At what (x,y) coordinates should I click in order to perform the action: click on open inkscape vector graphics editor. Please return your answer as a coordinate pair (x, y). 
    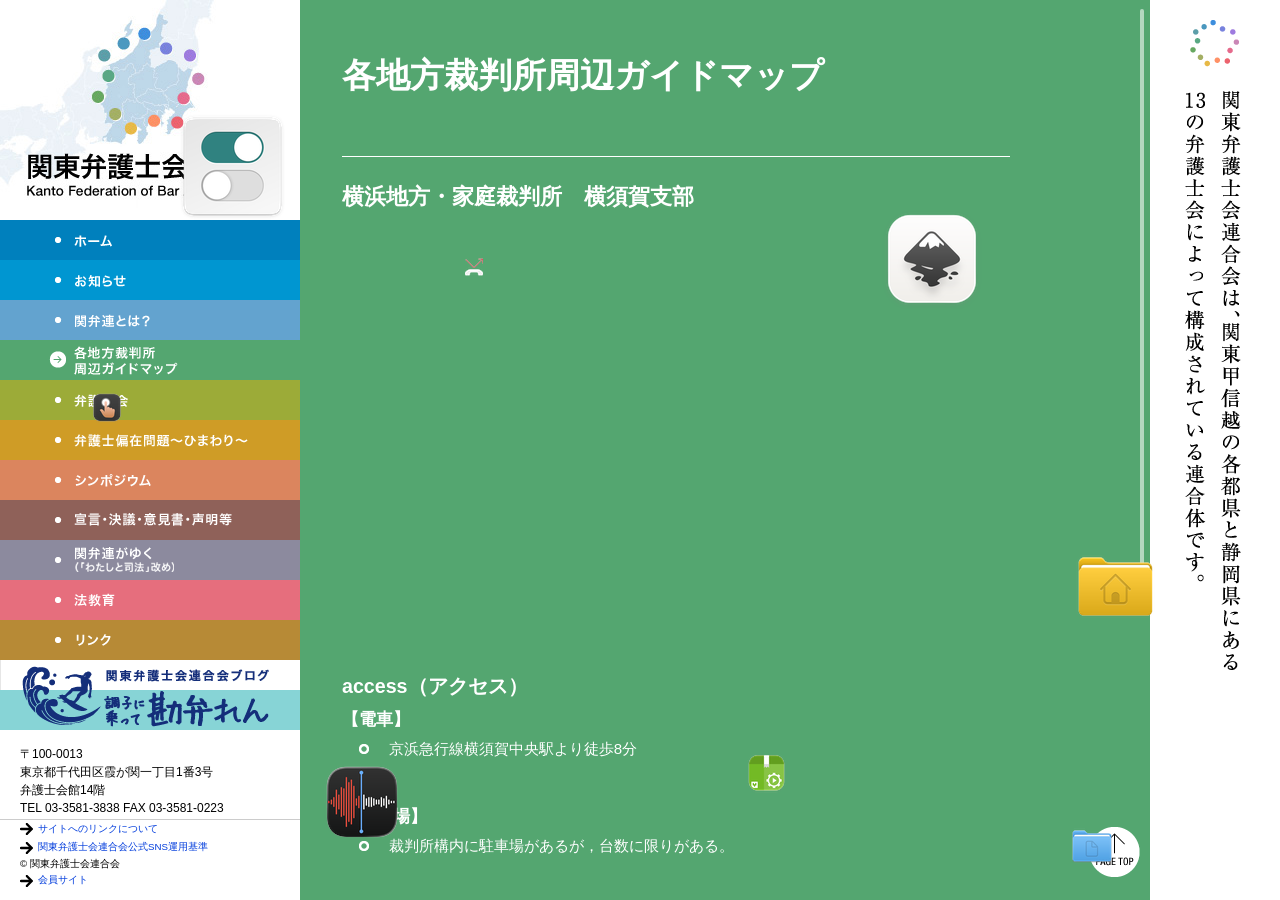
    Looking at the image, I should click on (932, 259).